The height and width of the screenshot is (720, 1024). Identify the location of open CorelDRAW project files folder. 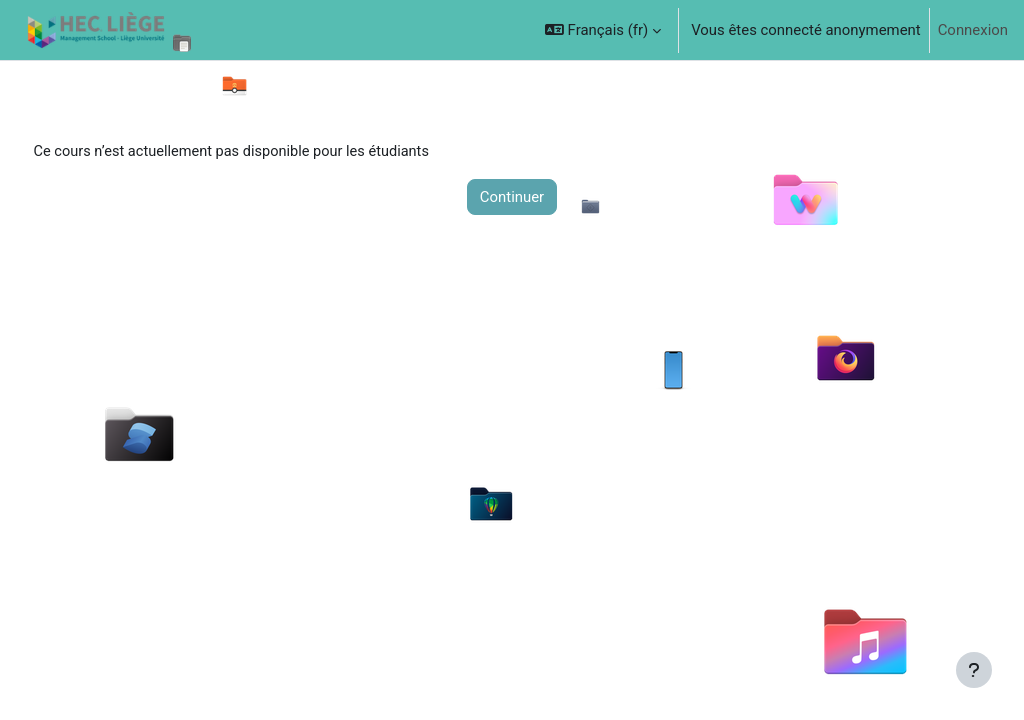
(491, 505).